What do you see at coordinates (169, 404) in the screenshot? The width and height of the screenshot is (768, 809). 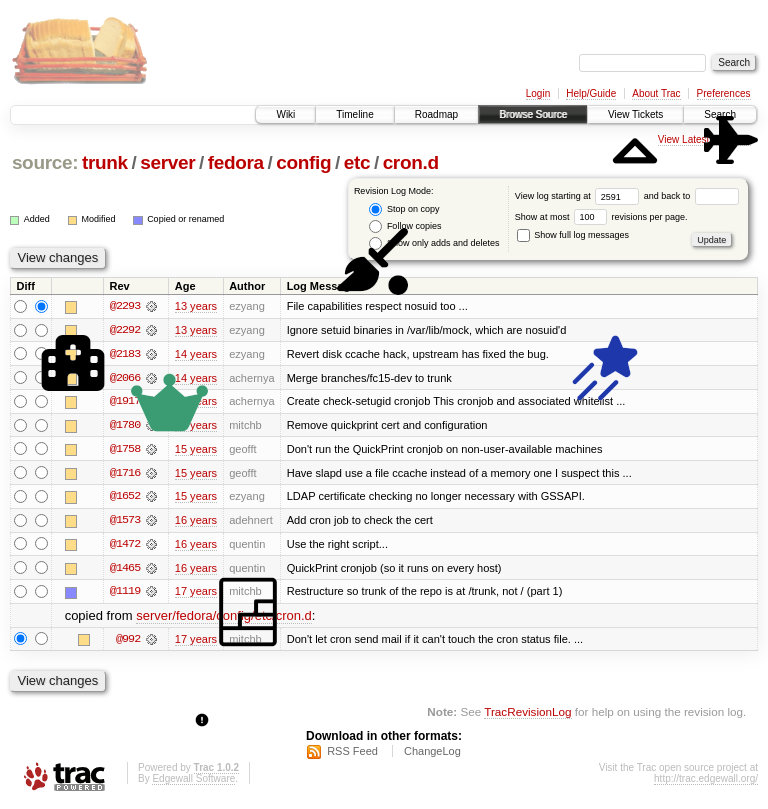 I see `web awesome brand logo` at bounding box center [169, 404].